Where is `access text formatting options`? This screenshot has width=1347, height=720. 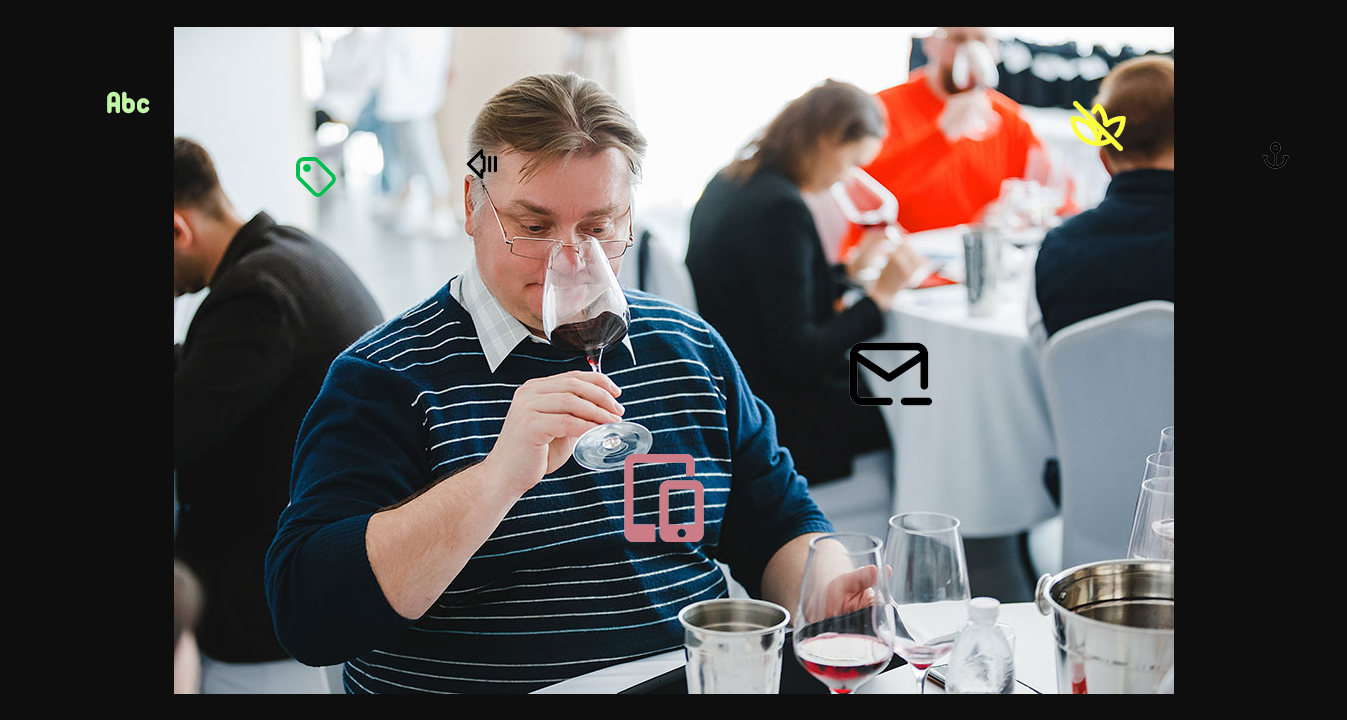 access text formatting options is located at coordinates (128, 102).